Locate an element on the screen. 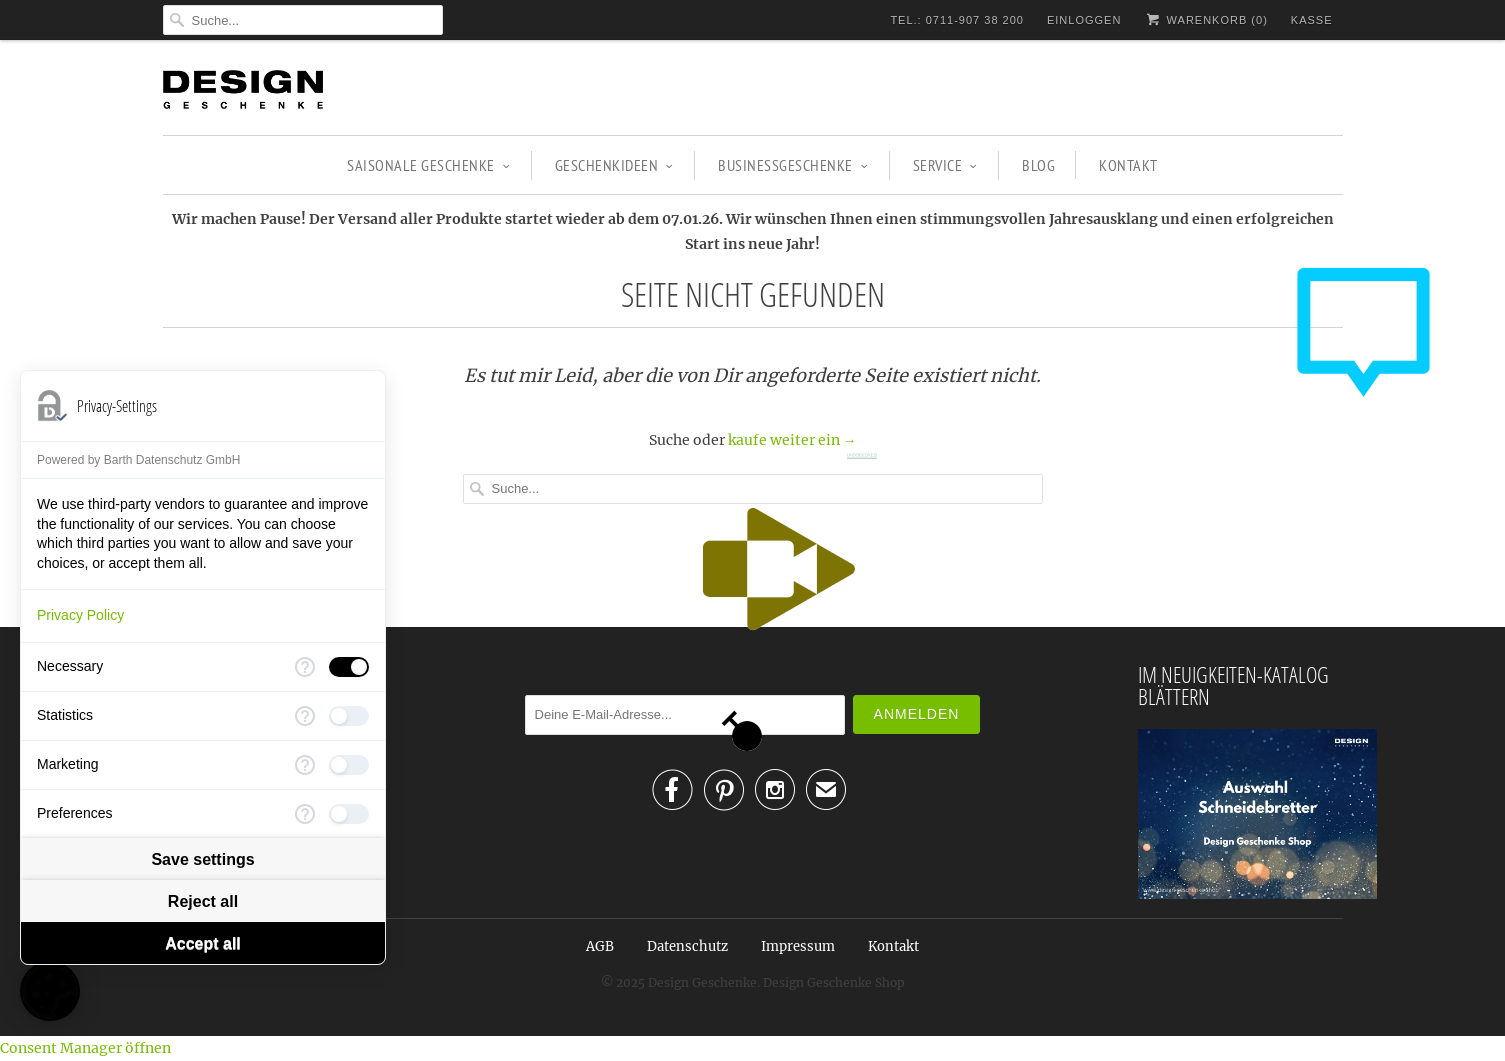 This screenshot has width=1505, height=1061. open screencastify screen recording app is located at coordinates (779, 569).